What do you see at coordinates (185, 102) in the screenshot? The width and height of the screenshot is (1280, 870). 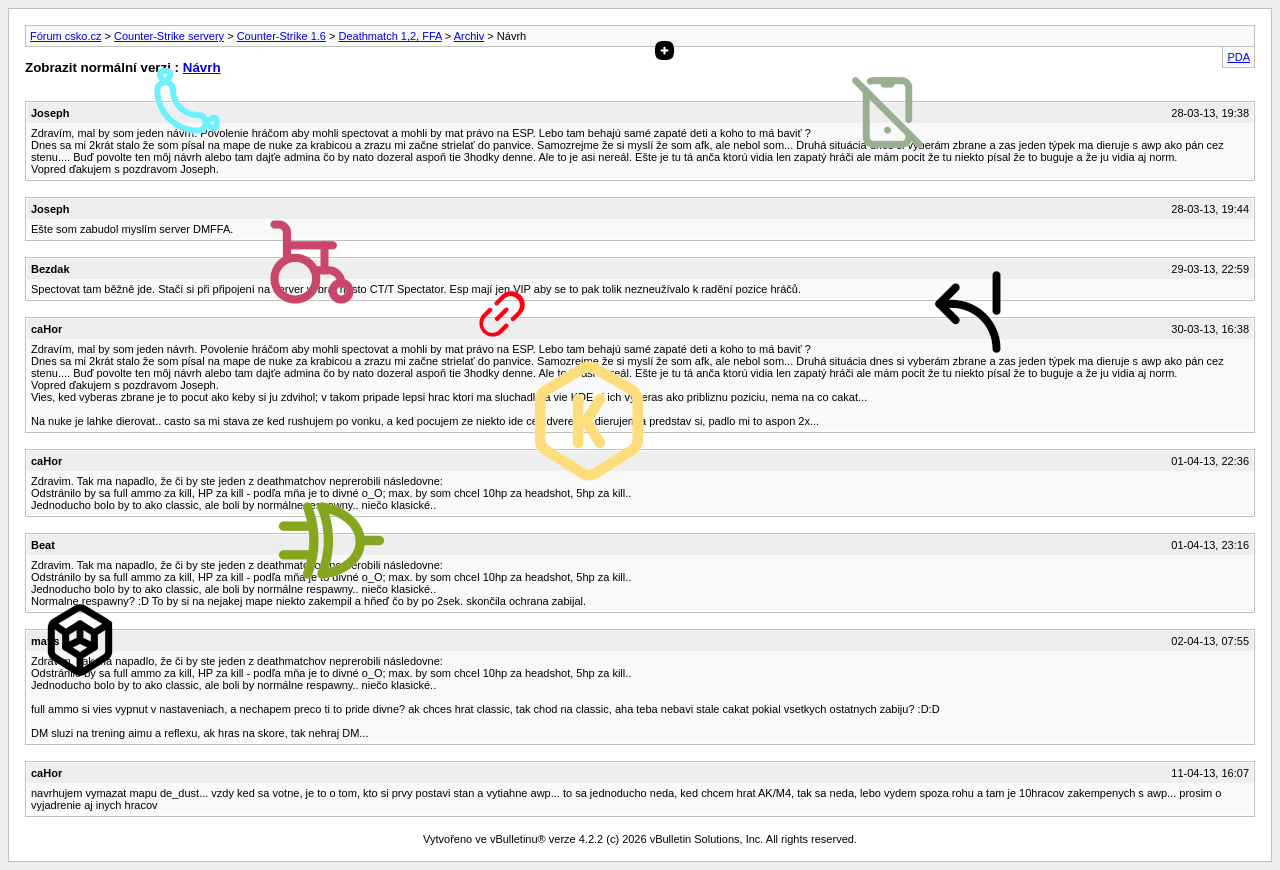 I see `food category or cuisine filter` at bounding box center [185, 102].